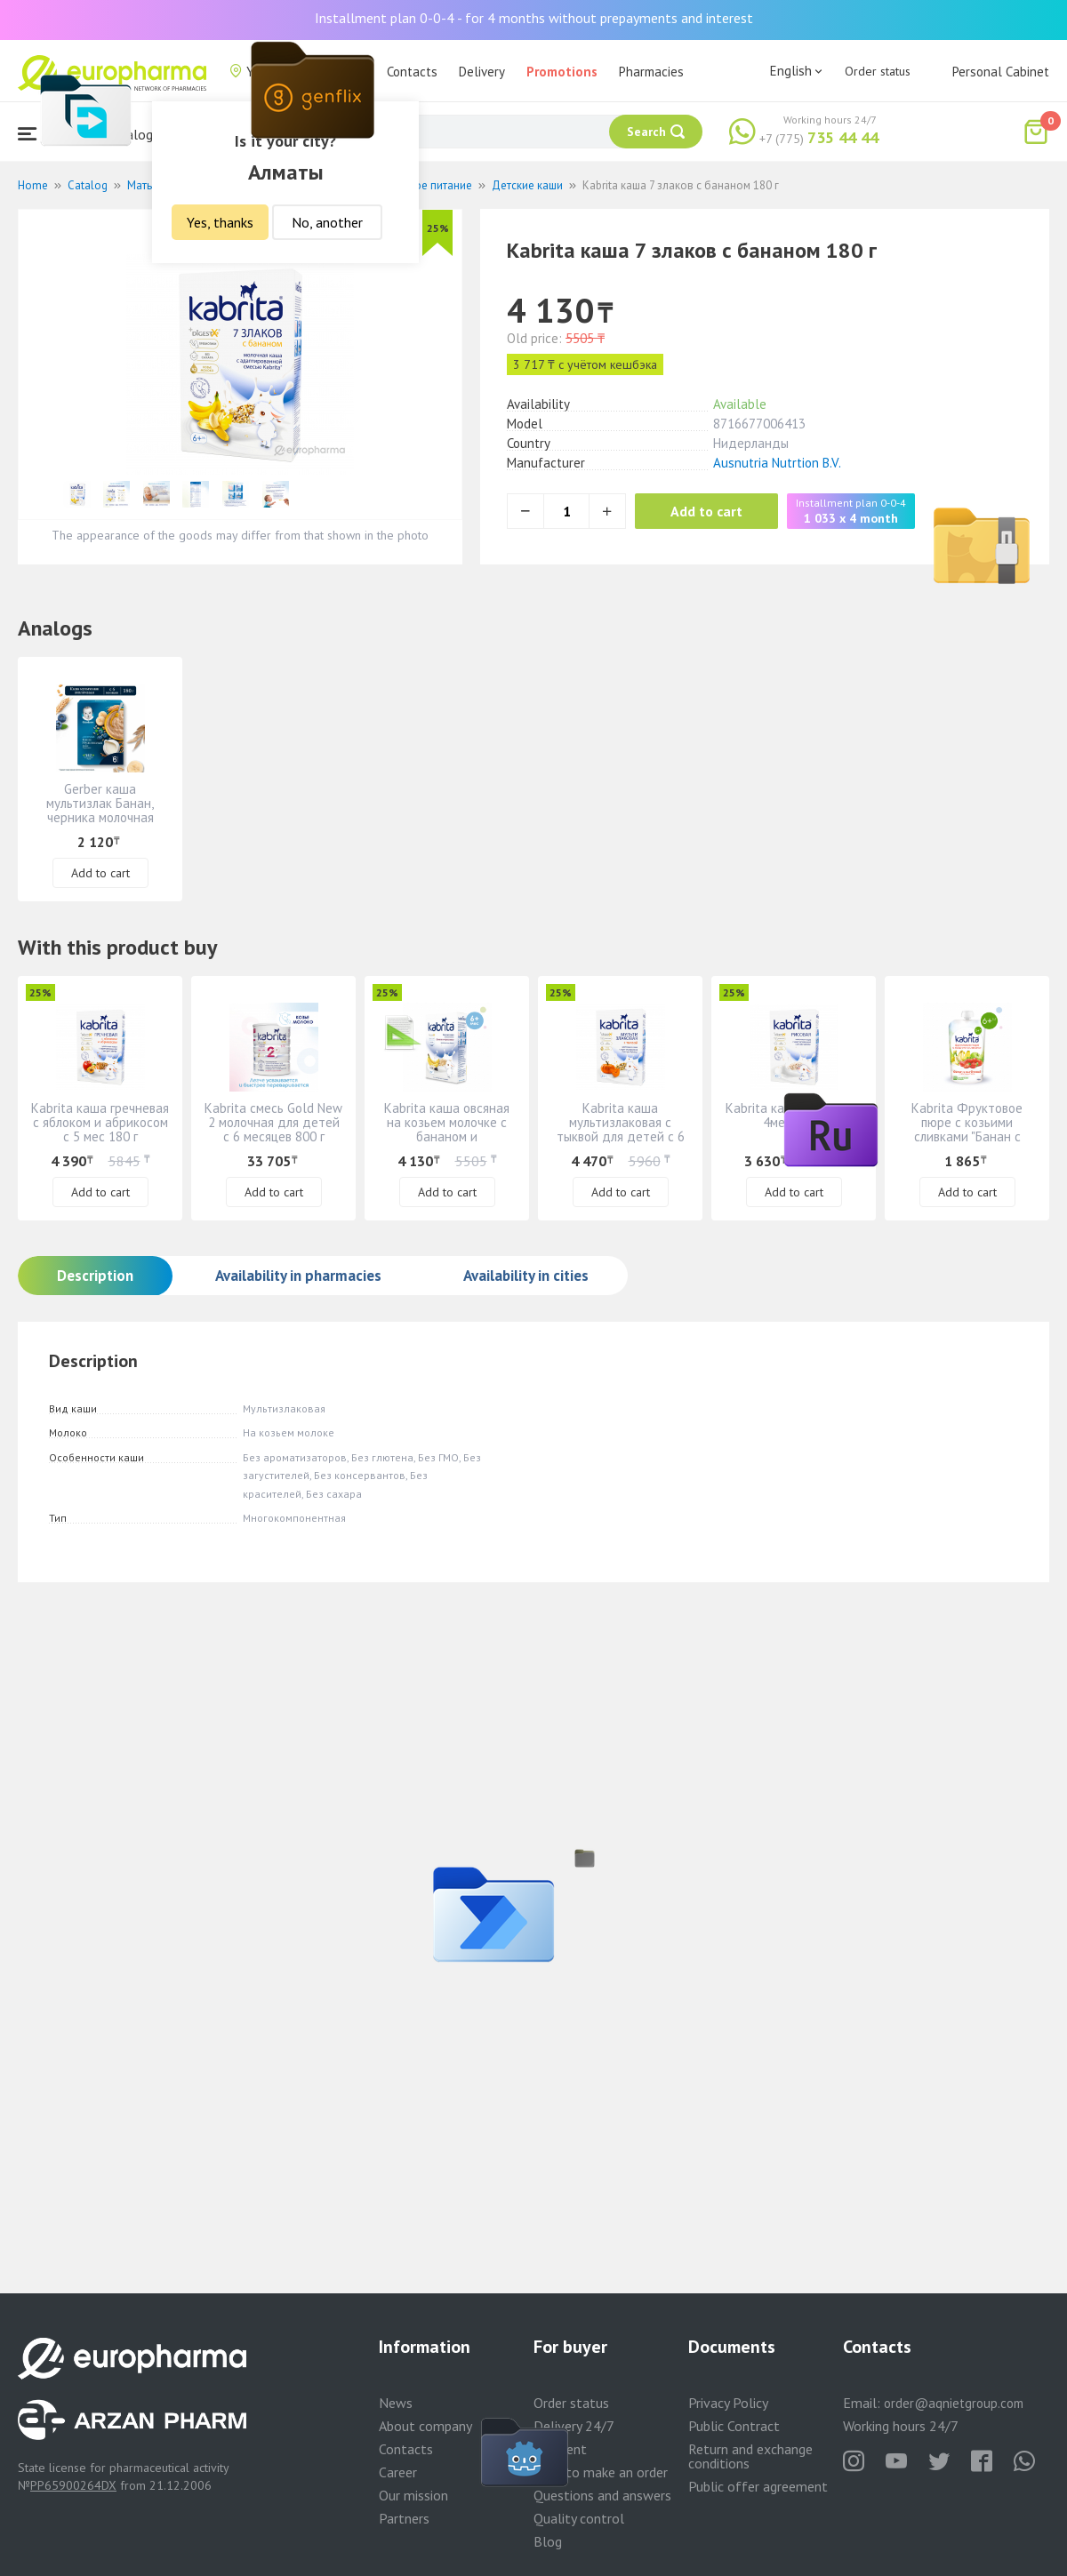  What do you see at coordinates (85, 113) in the screenshot?
I see `open free download manager downloads folder` at bounding box center [85, 113].